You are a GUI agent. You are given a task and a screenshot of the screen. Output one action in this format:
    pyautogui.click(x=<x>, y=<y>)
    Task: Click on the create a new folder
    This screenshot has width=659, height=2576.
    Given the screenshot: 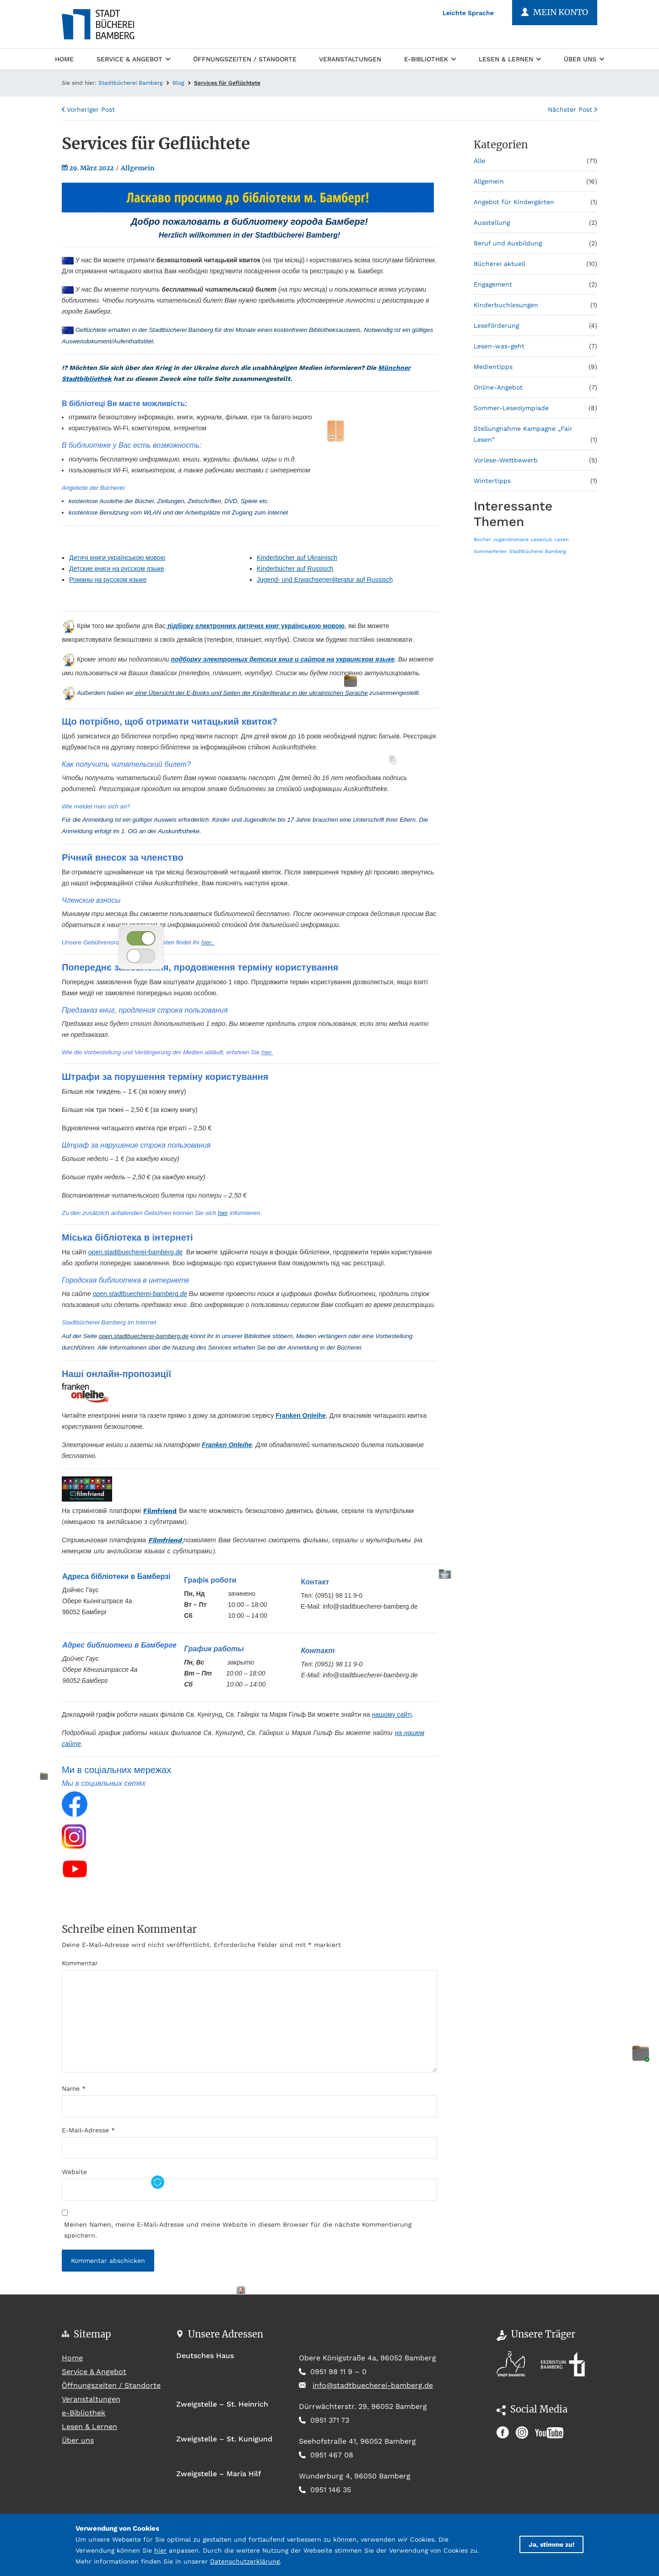 What is the action you would take?
    pyautogui.click(x=641, y=2053)
    